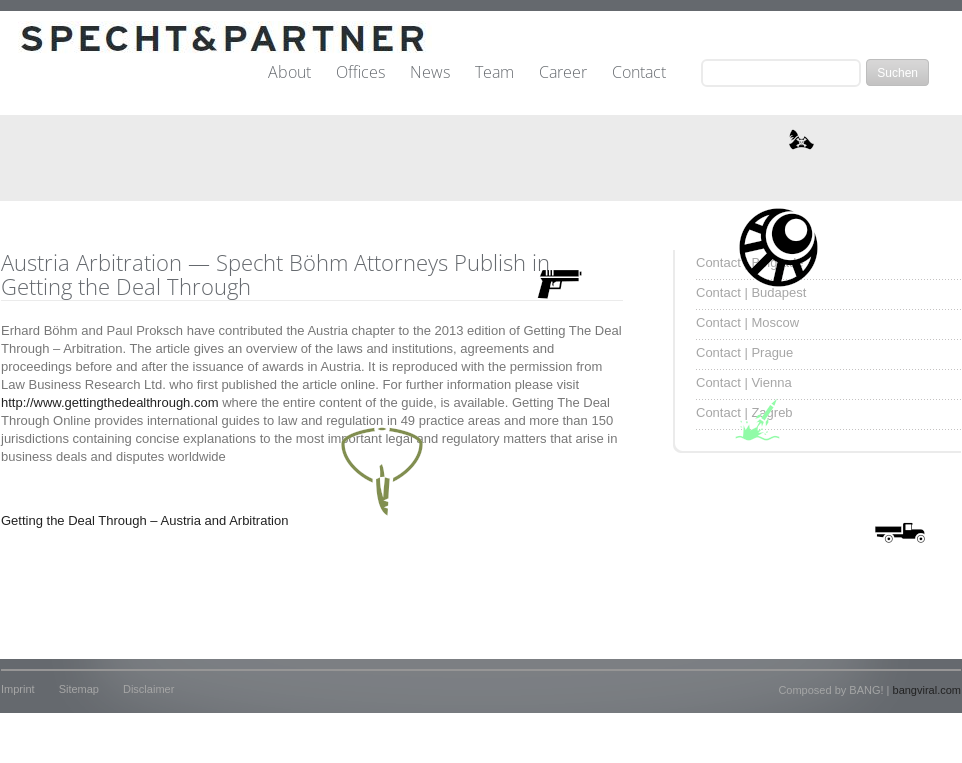 Image resolution: width=962 pixels, height=763 pixels. Describe the element at coordinates (900, 533) in the screenshot. I see `select flatbed truck for delivery option` at that location.